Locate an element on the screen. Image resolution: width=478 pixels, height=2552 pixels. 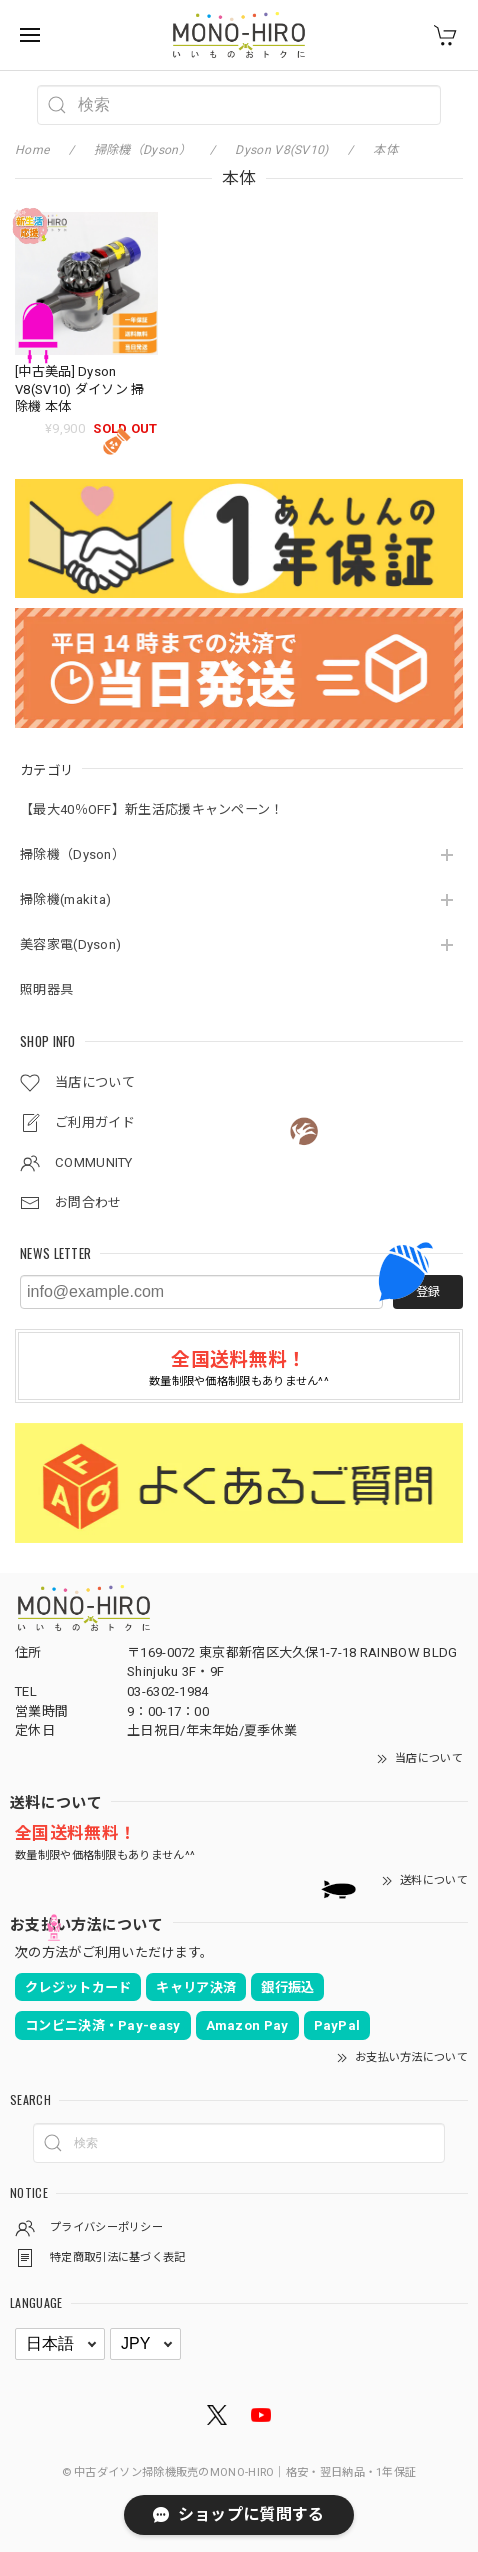
nuclear bomb or atomic weapon icon is located at coordinates (117, 441).